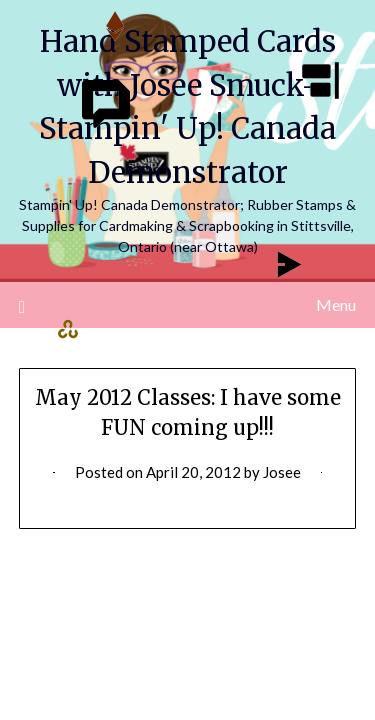 The image size is (375, 720). Describe the element at coordinates (288, 264) in the screenshot. I see `send a message or submit content` at that location.